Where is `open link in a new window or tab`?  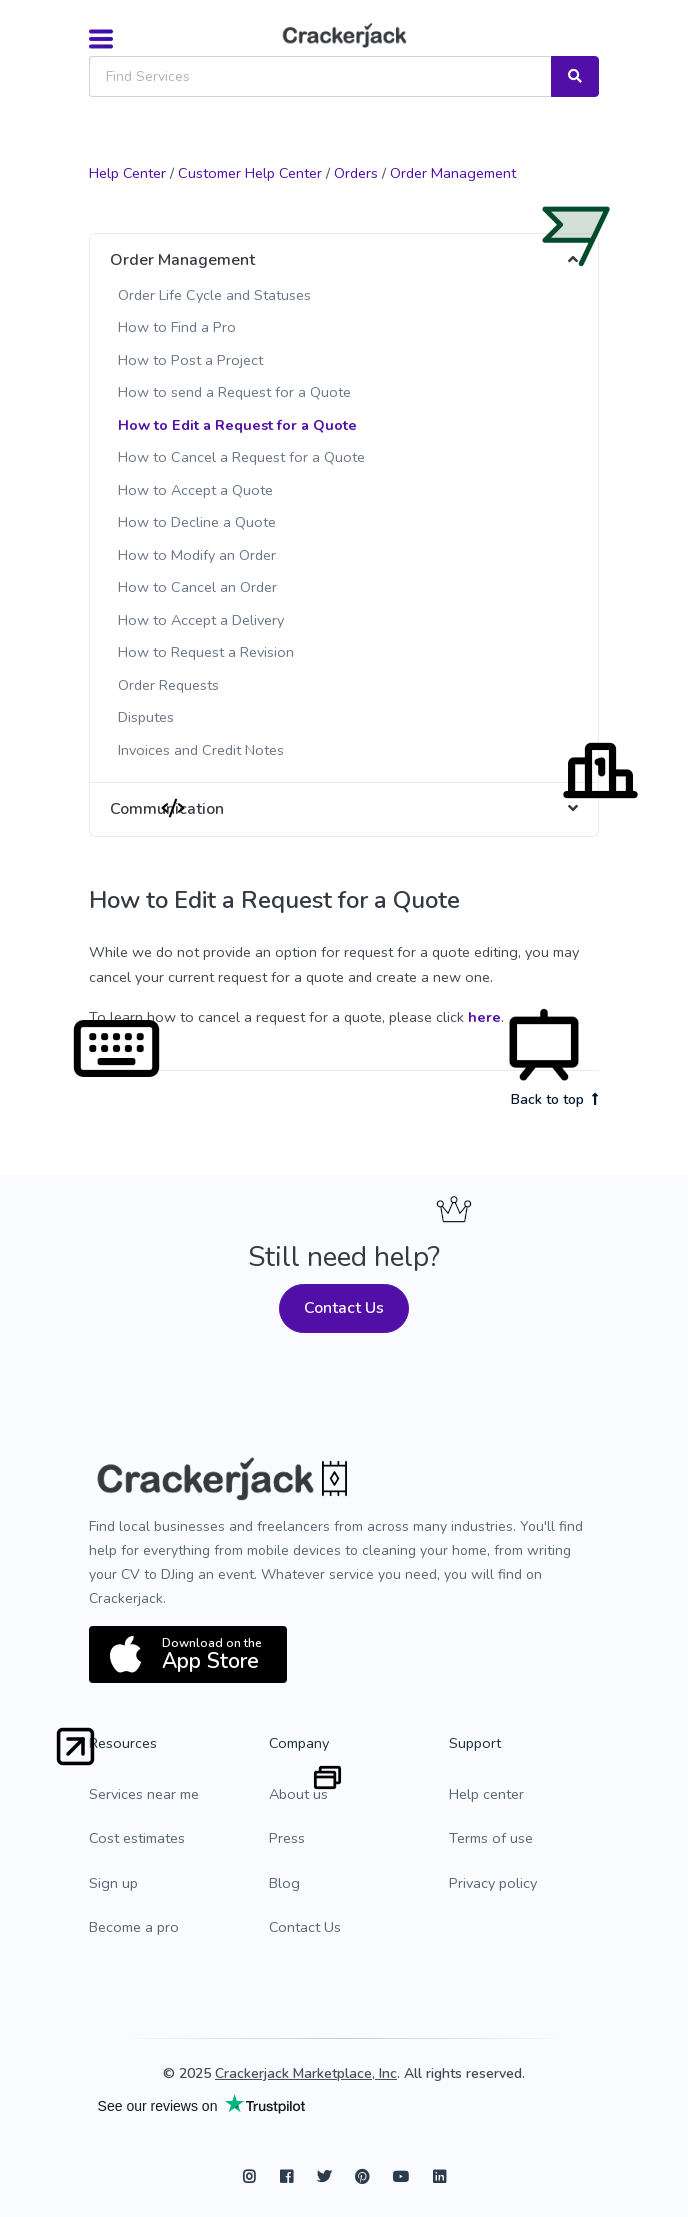 open link in a new window or tab is located at coordinates (75, 1746).